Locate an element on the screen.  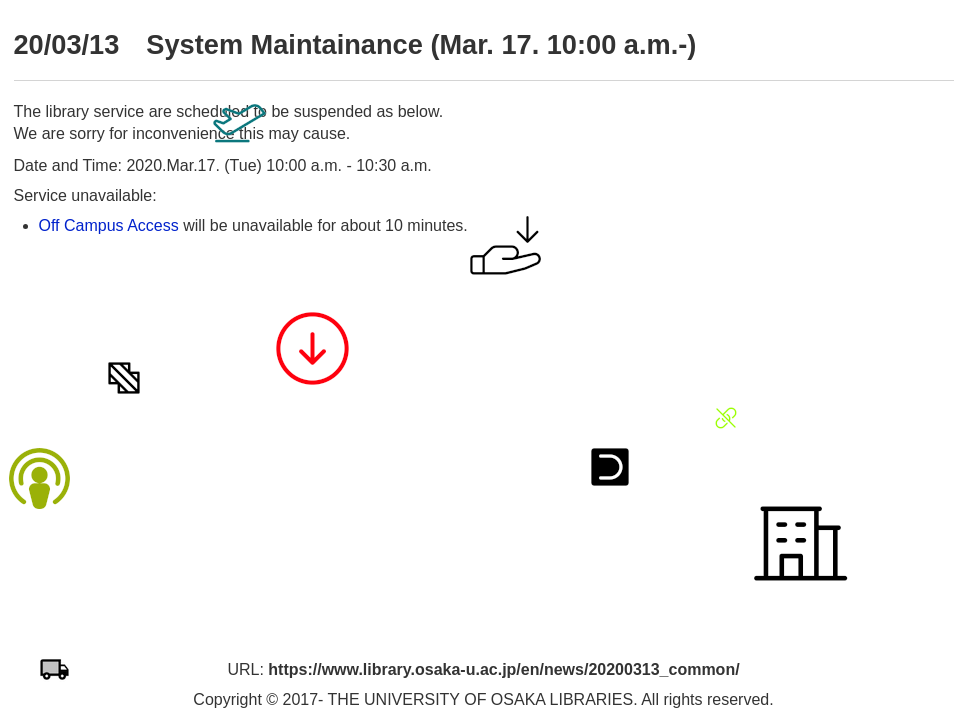
open apple podcasts is located at coordinates (39, 478).